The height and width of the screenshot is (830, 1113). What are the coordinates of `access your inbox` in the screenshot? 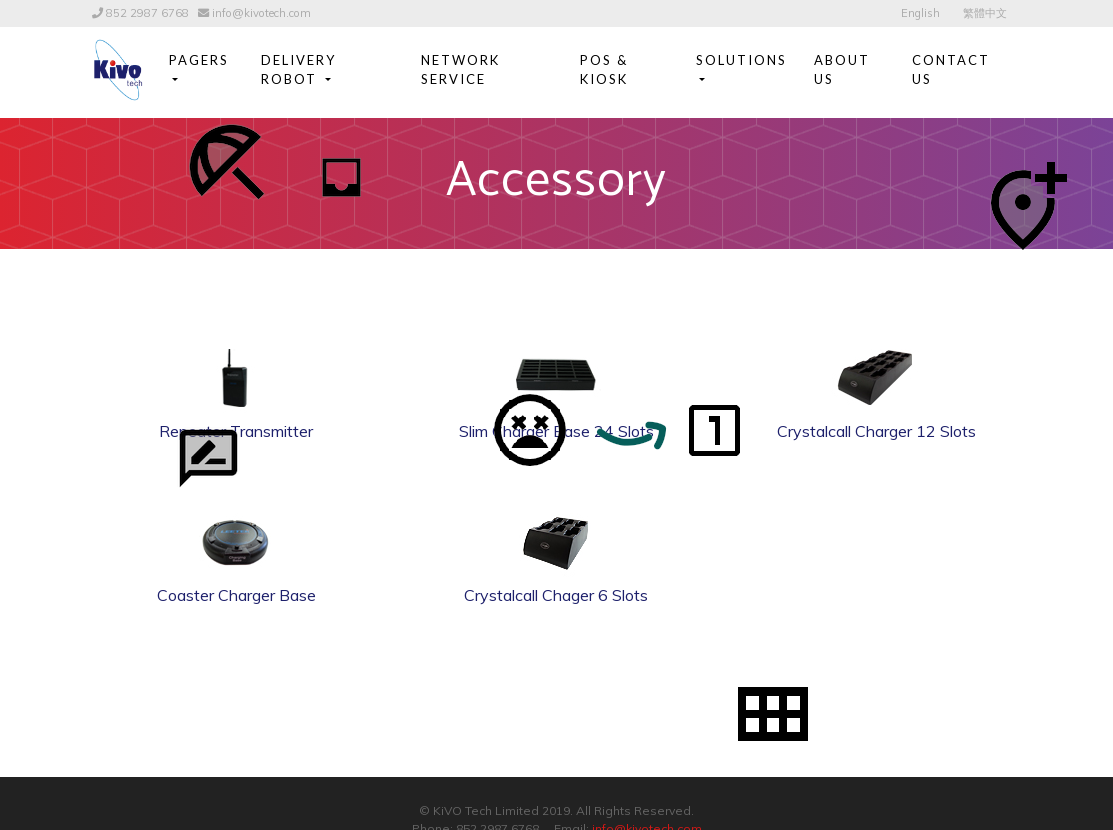 It's located at (341, 177).